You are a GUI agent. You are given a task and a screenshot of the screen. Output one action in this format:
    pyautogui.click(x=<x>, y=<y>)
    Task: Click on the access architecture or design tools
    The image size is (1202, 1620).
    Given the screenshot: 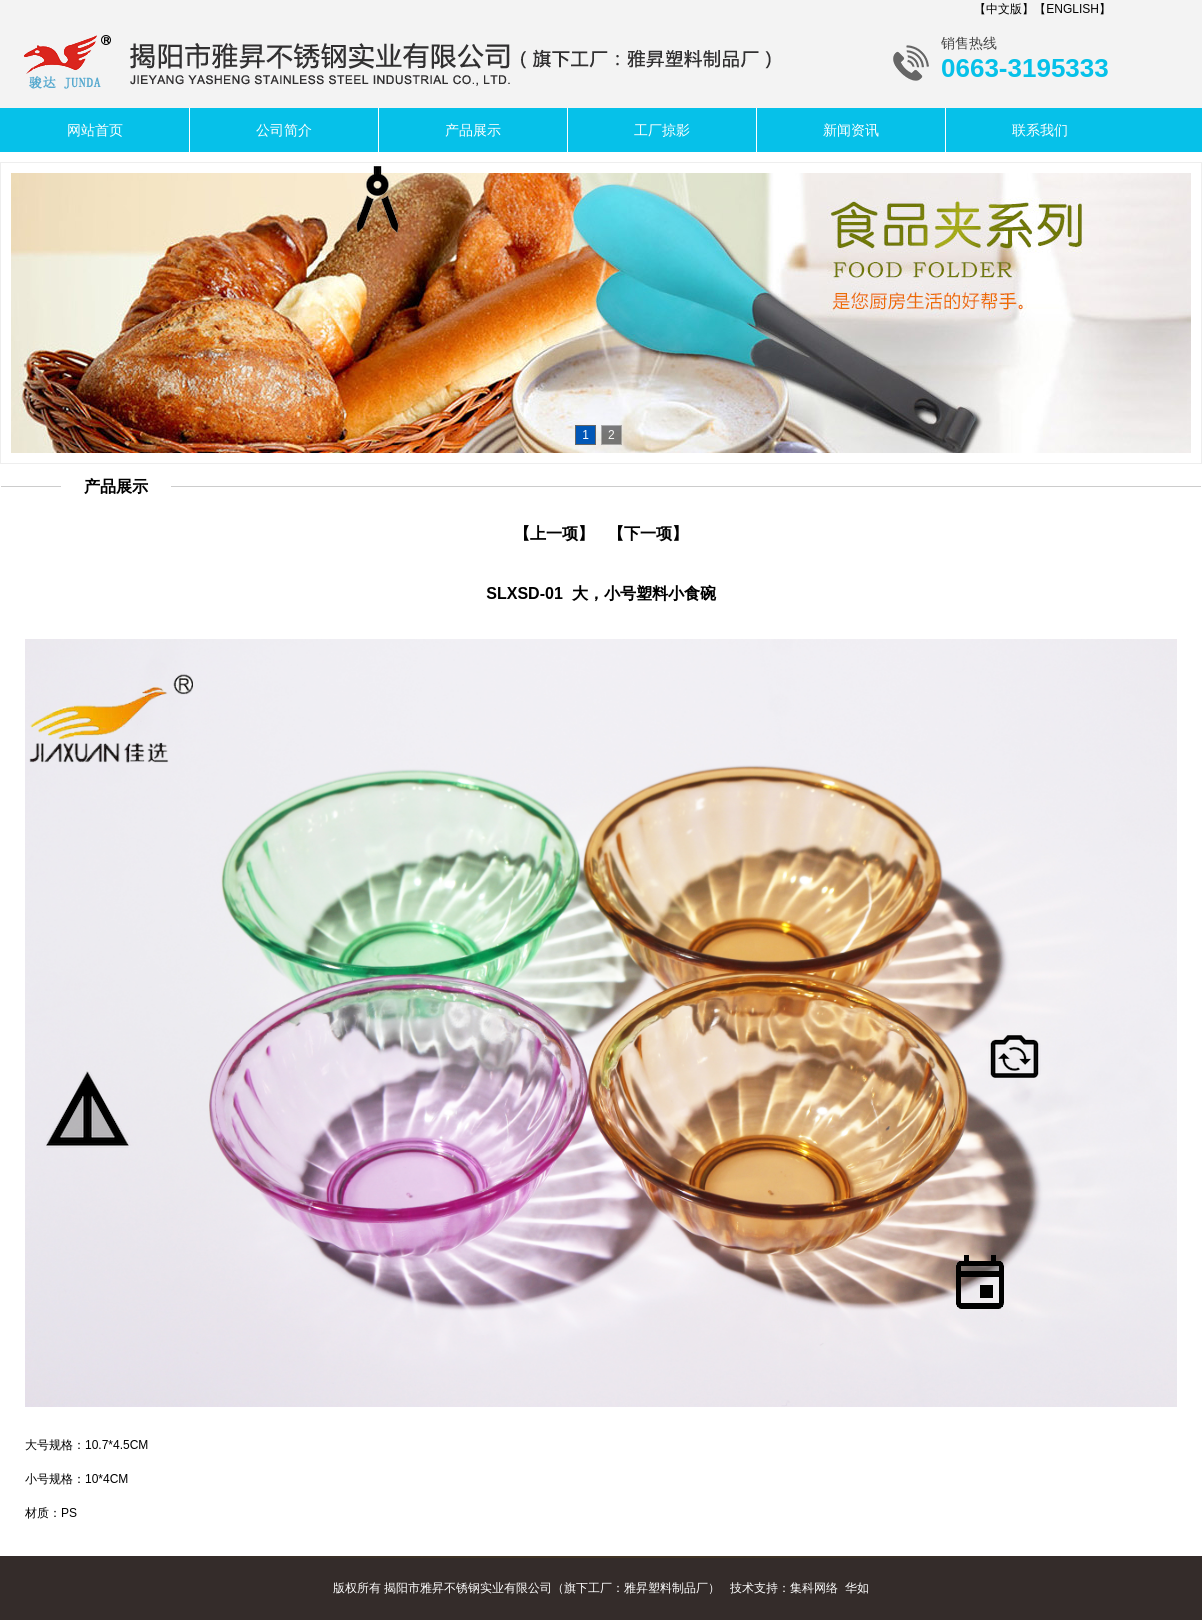 What is the action you would take?
    pyautogui.click(x=377, y=199)
    